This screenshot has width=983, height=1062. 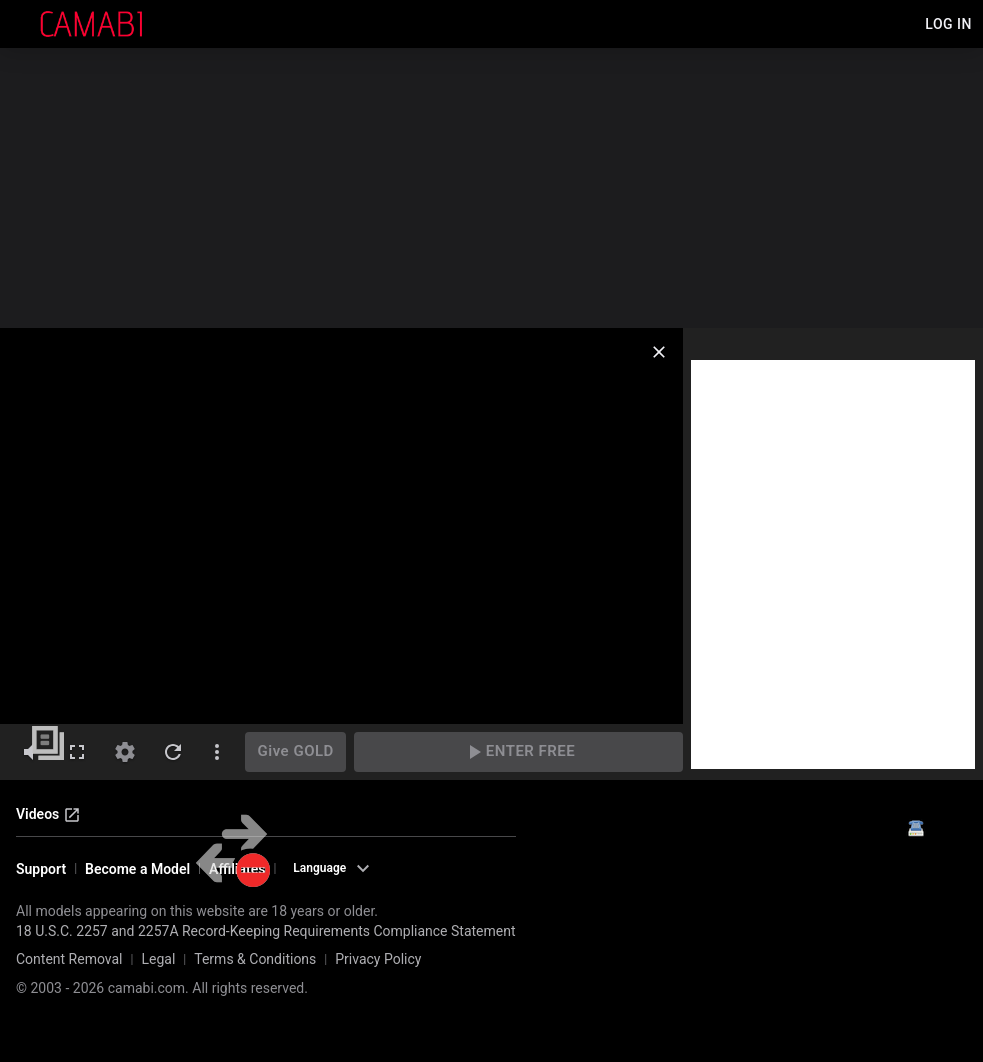 What do you see at coordinates (916, 829) in the screenshot?
I see `access modem or dial-up network settings` at bounding box center [916, 829].